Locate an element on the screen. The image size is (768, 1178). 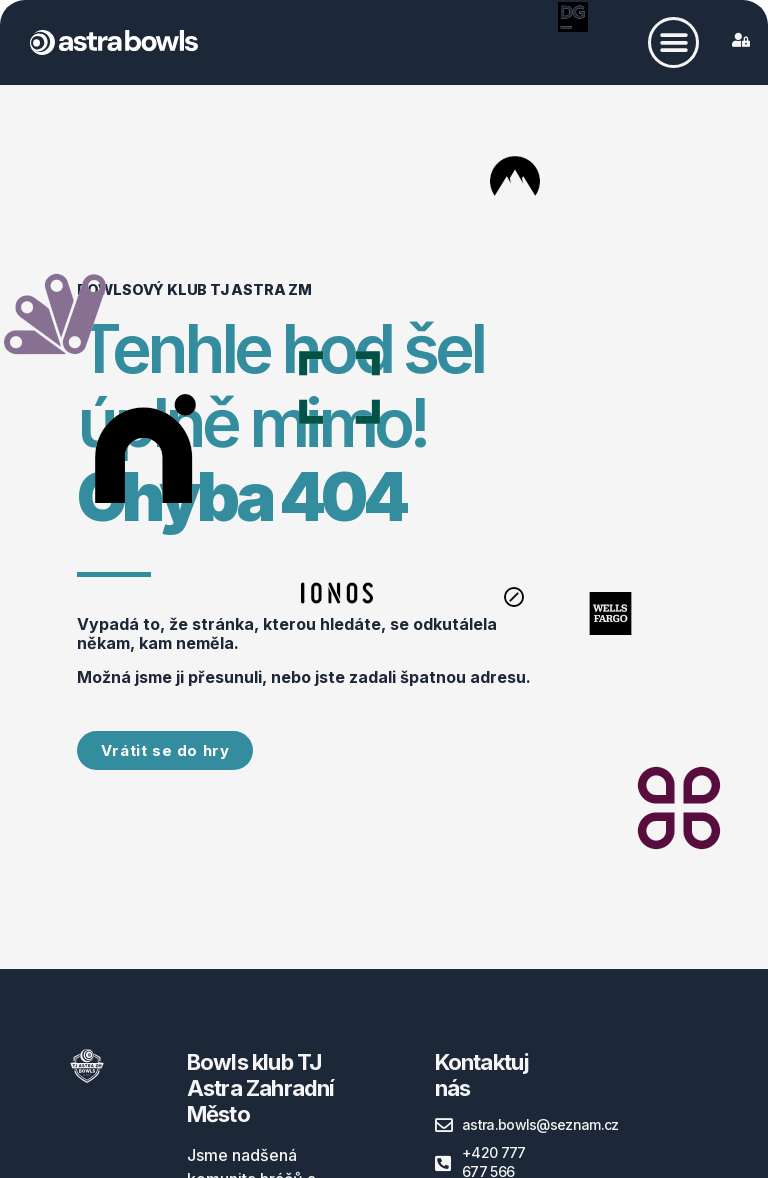
open the Wells Fargo banking app is located at coordinates (610, 613).